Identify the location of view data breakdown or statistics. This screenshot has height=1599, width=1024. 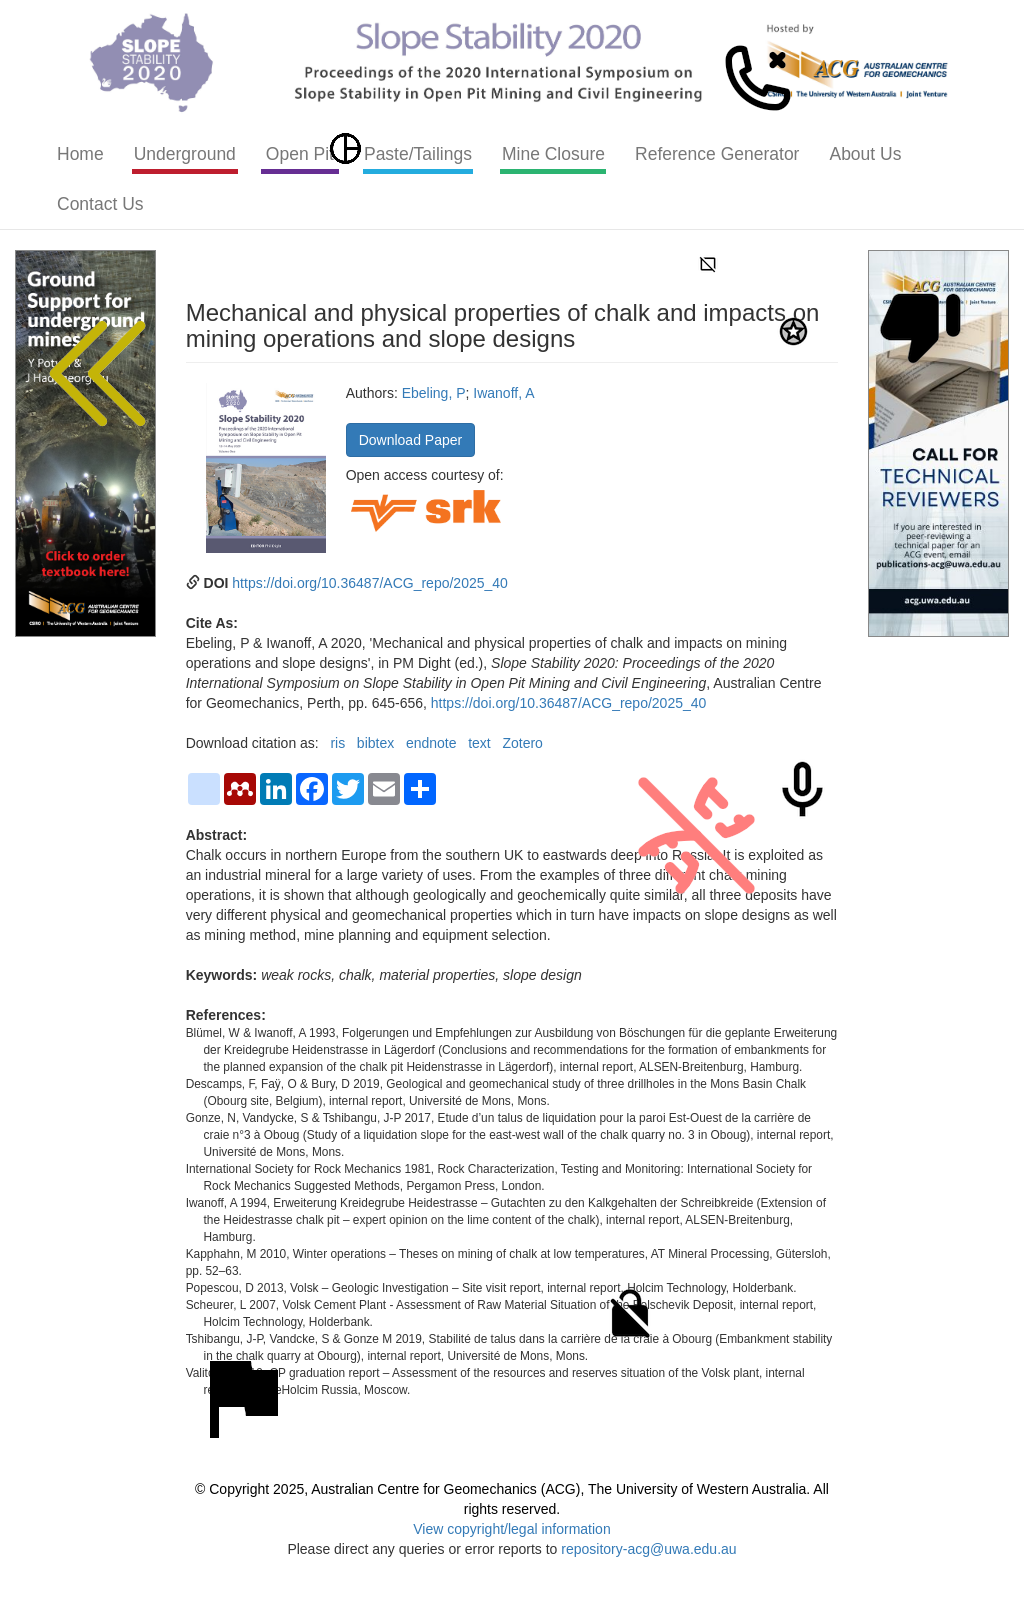
(345, 148).